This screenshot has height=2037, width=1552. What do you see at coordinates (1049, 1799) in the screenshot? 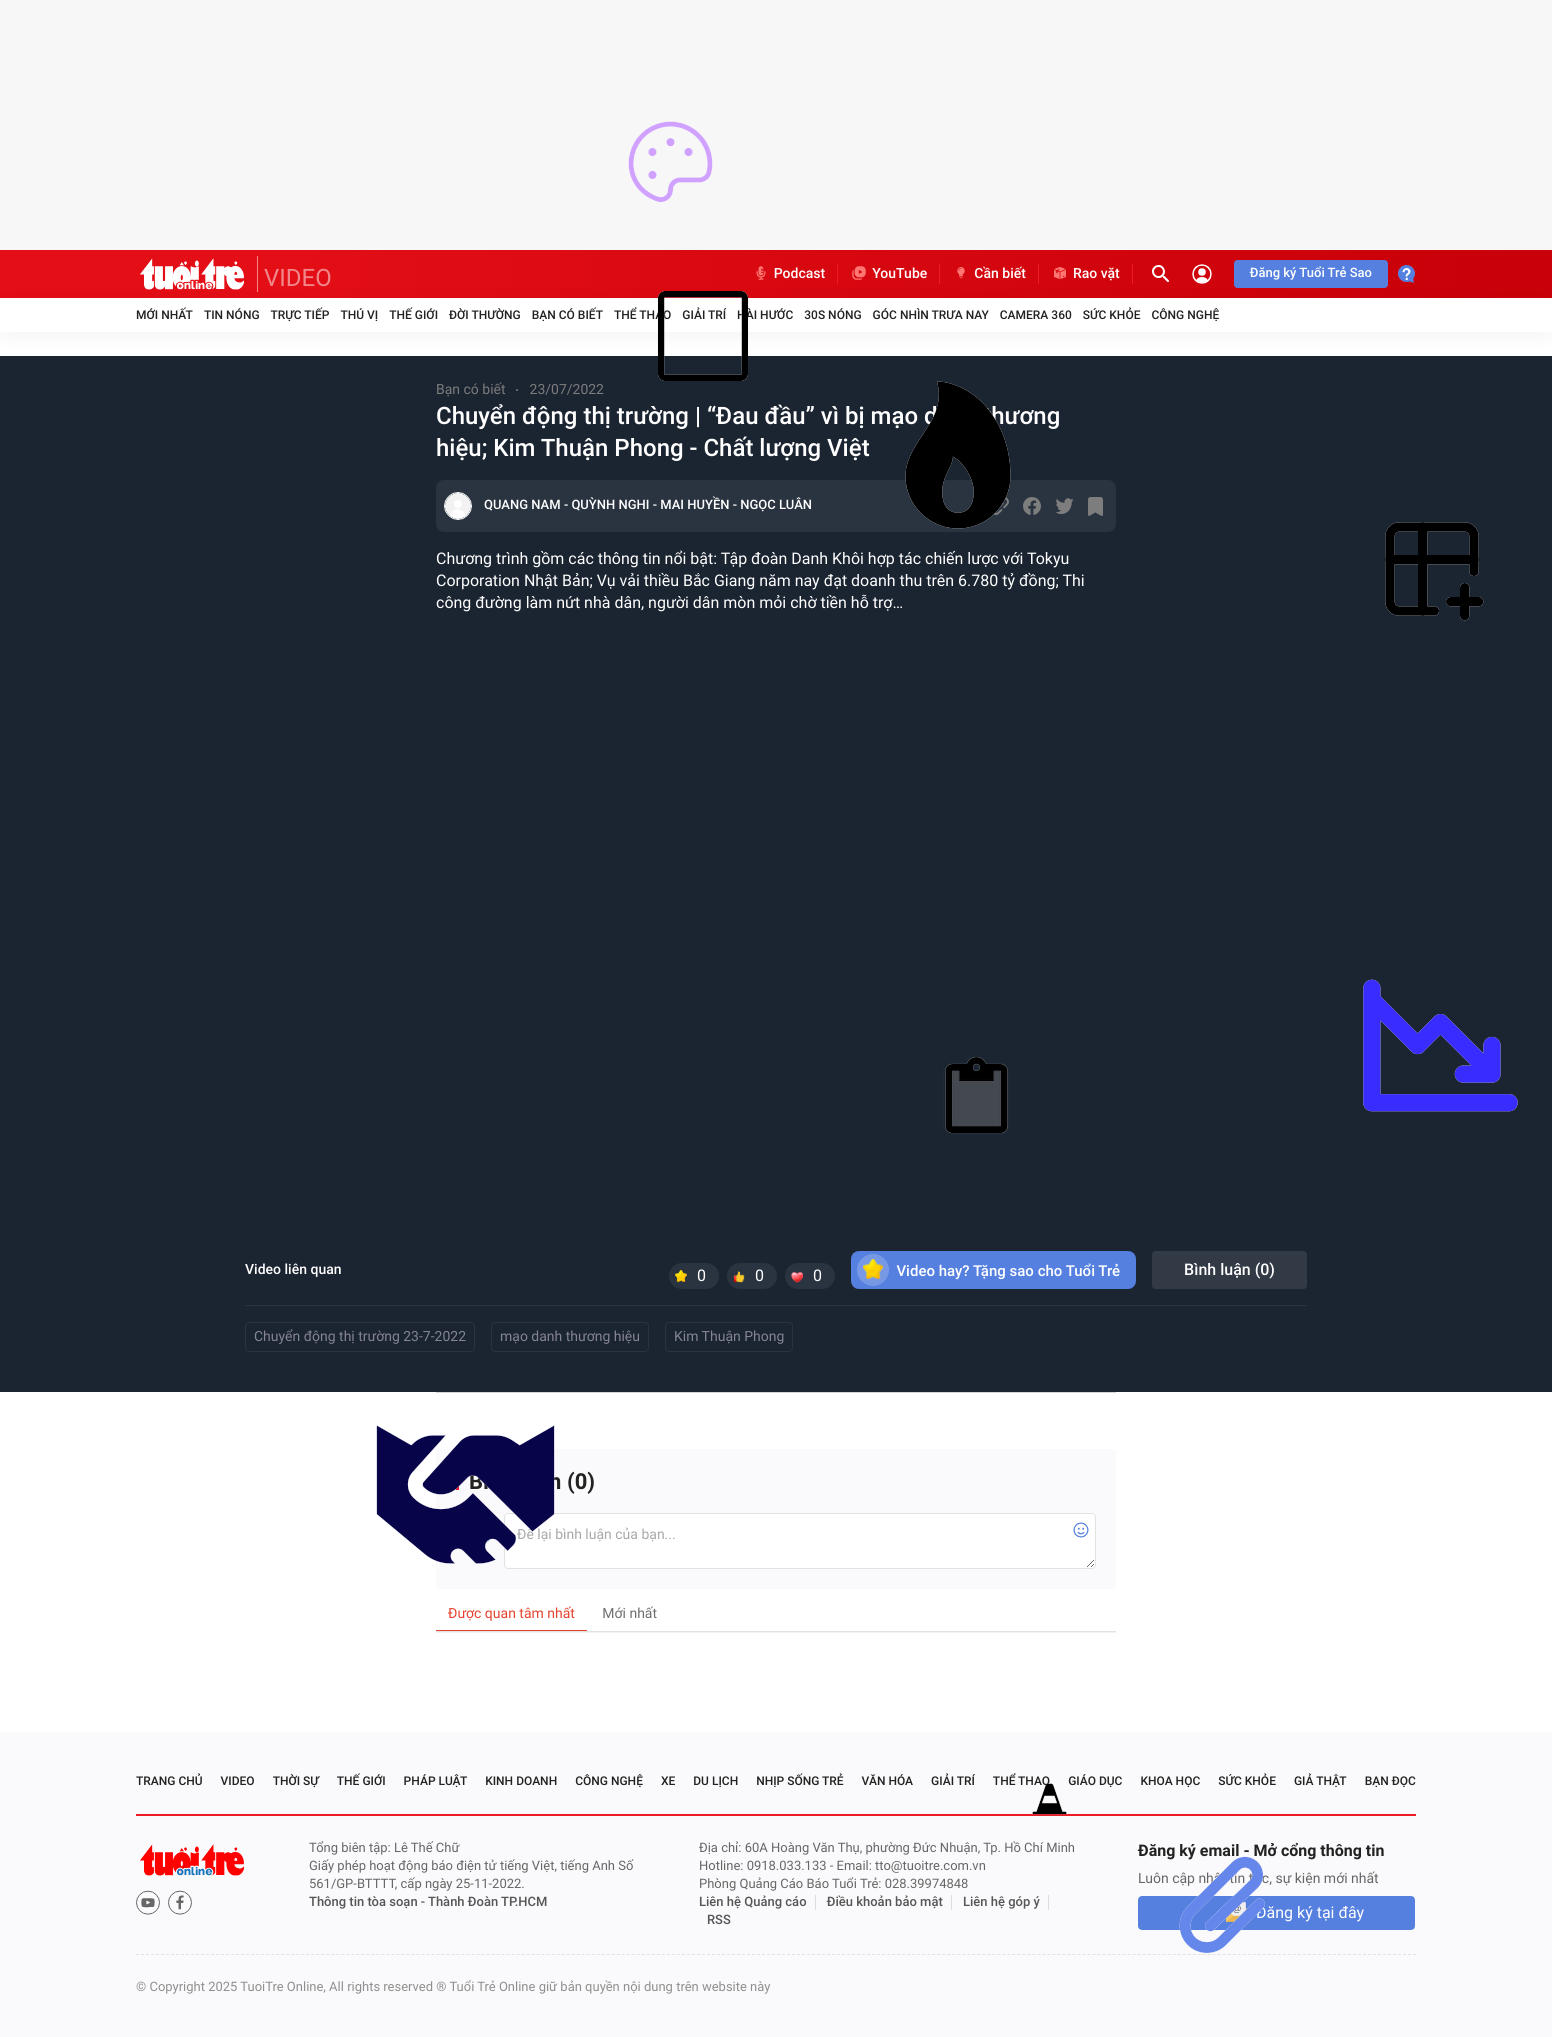
I see `indicates construction or maintenance in progress` at bounding box center [1049, 1799].